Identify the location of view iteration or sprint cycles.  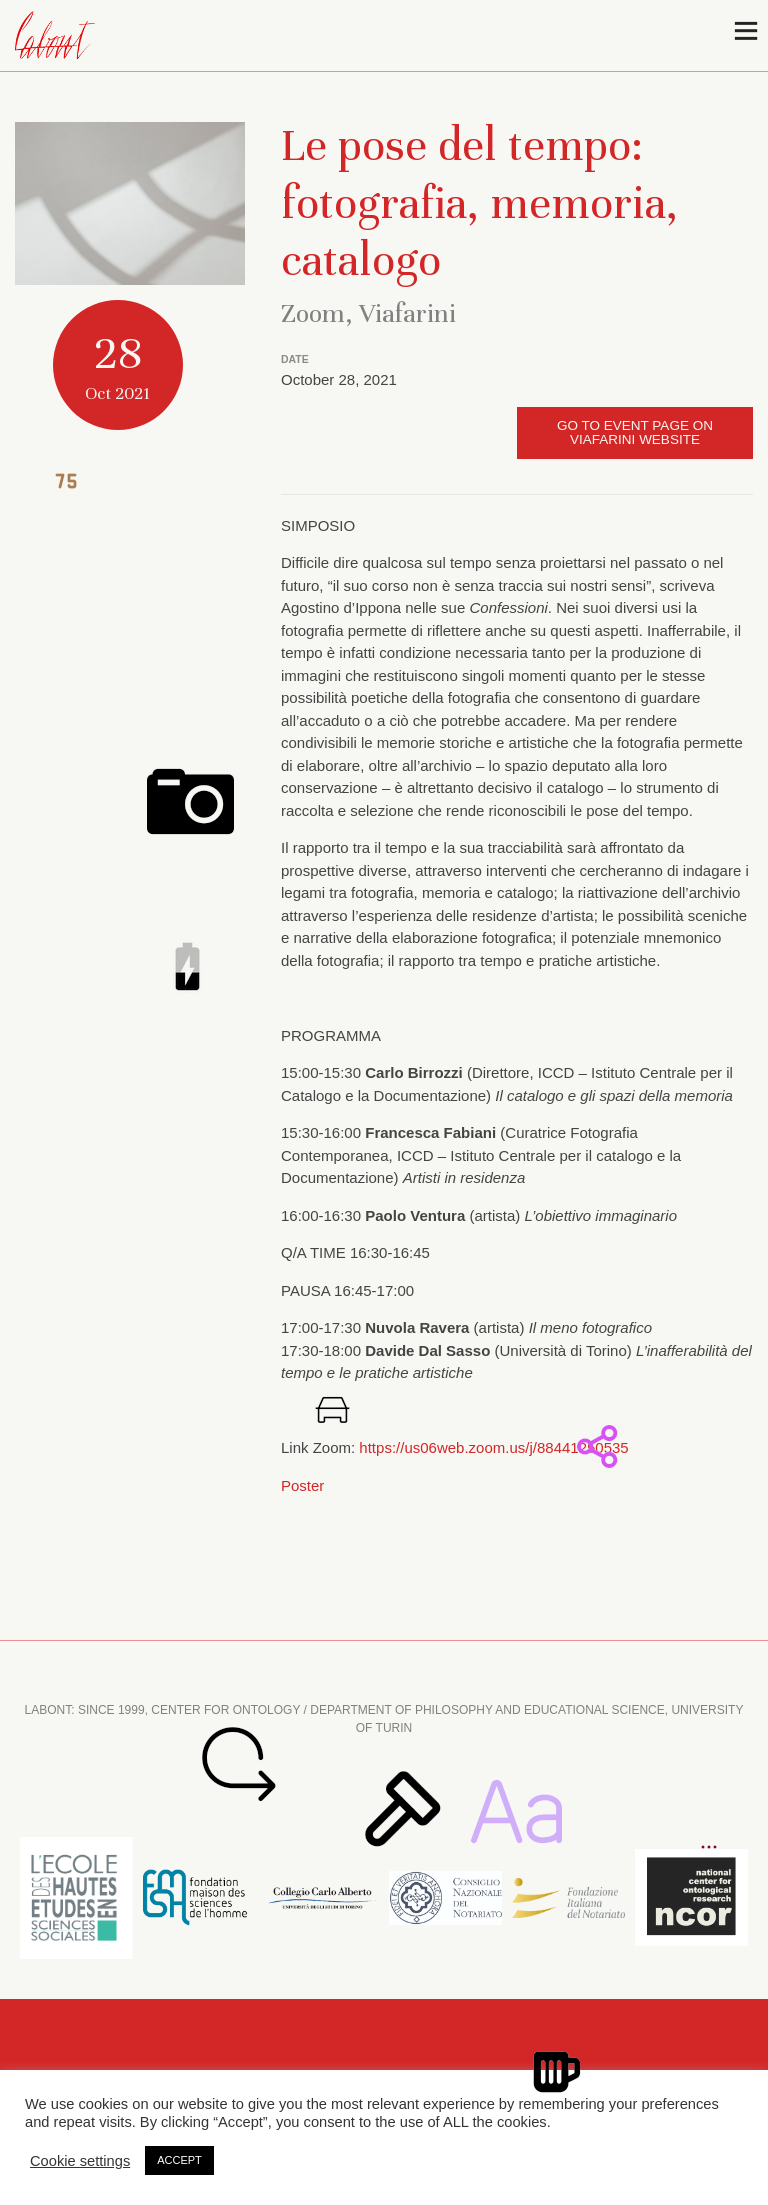
(237, 1762).